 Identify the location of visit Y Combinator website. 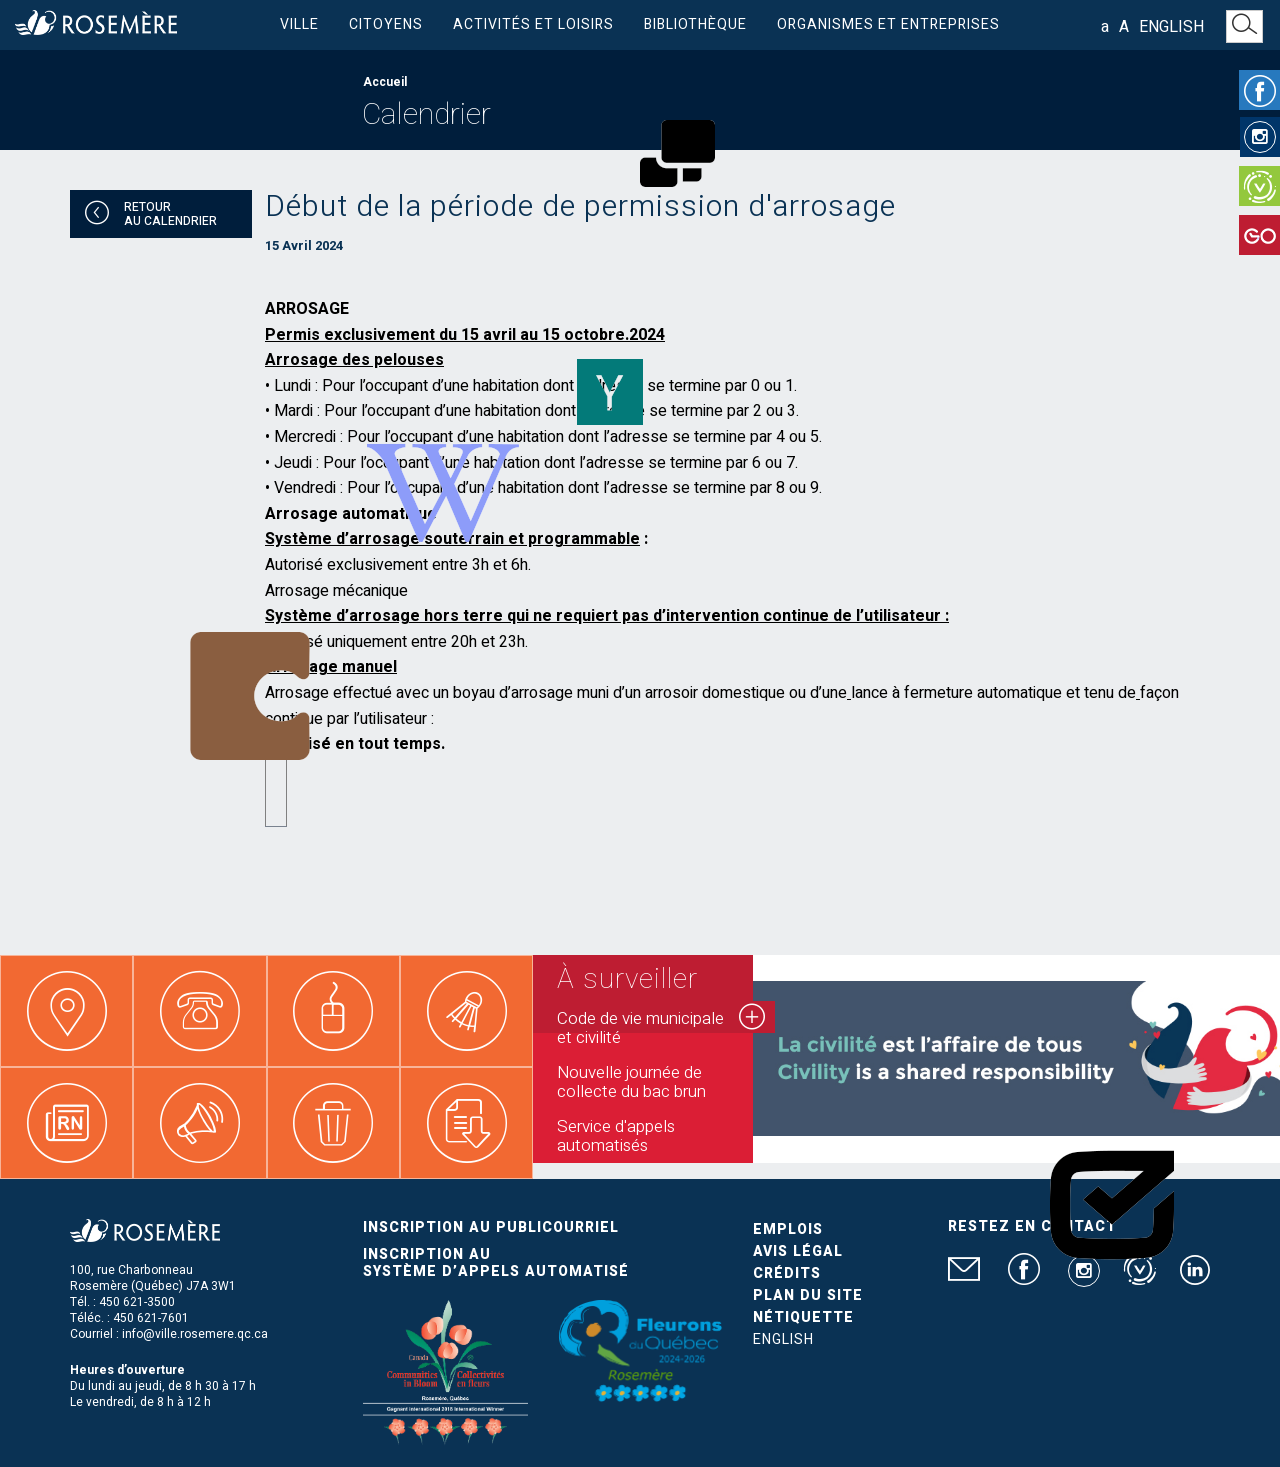
(610, 392).